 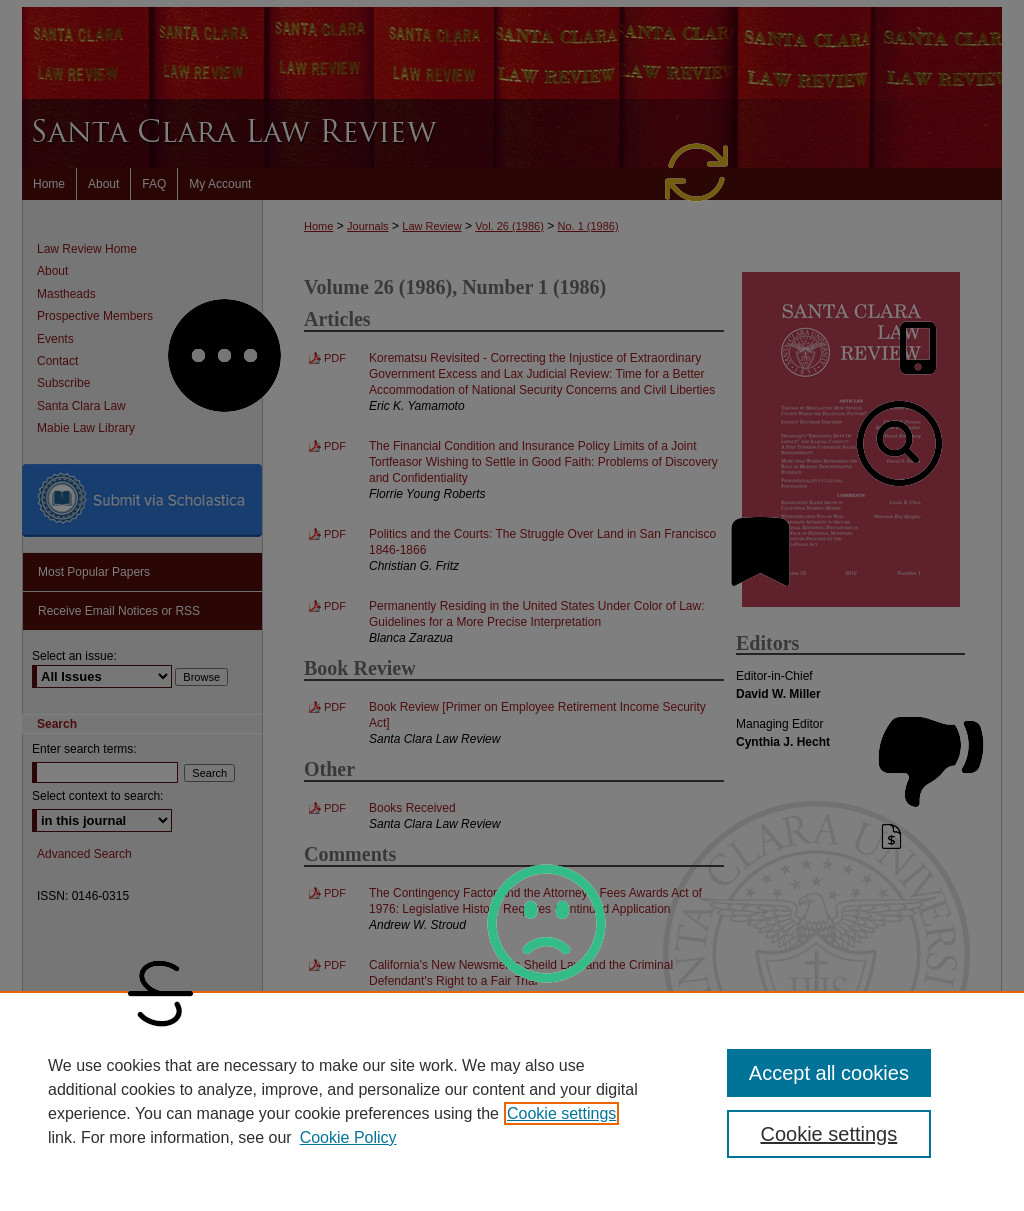 What do you see at coordinates (891, 836) in the screenshot?
I see `view financial document or invoice` at bounding box center [891, 836].